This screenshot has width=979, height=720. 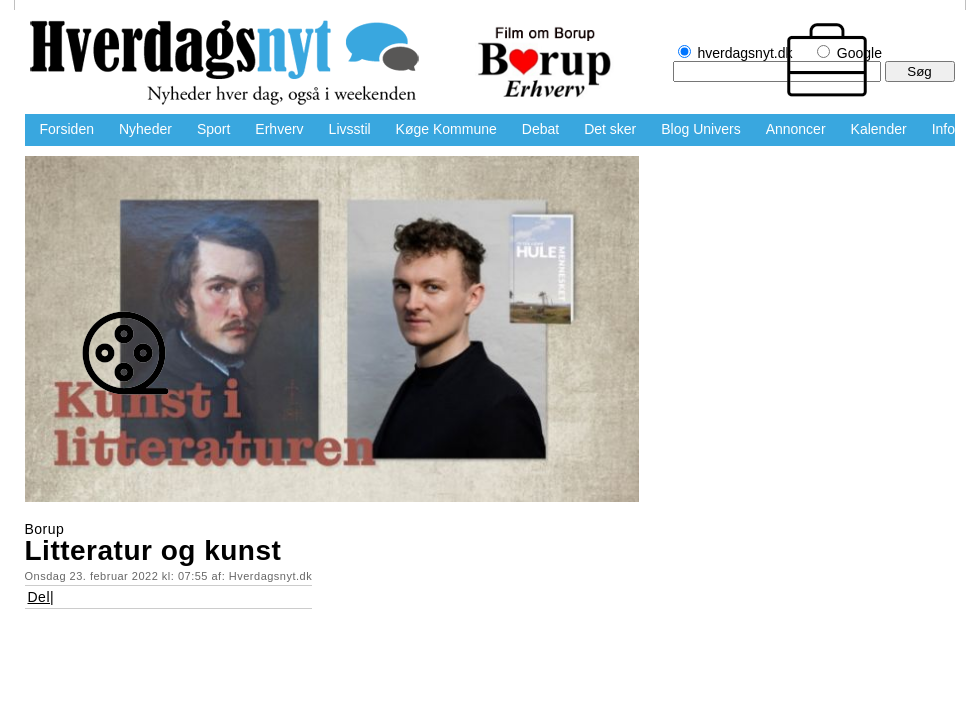 What do you see at coordinates (827, 63) in the screenshot?
I see `access travel or trip details` at bounding box center [827, 63].